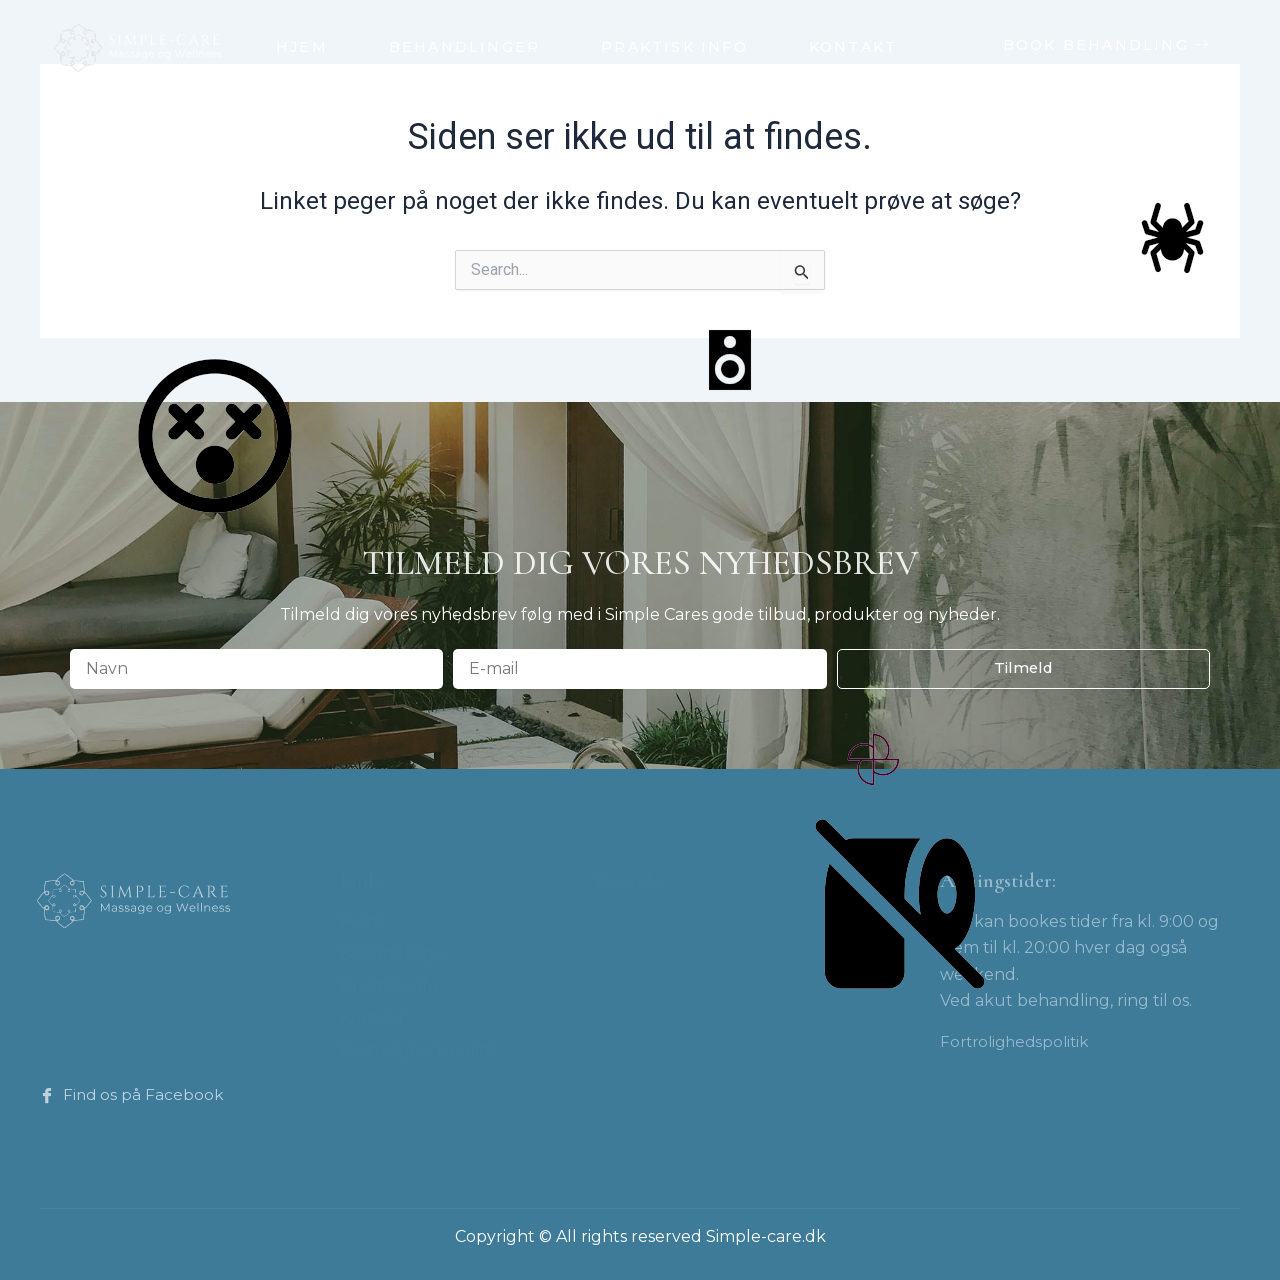 The width and height of the screenshot is (1280, 1280). What do you see at coordinates (900, 904) in the screenshot?
I see `indicates toilet paper is out of stock or unavailable` at bounding box center [900, 904].